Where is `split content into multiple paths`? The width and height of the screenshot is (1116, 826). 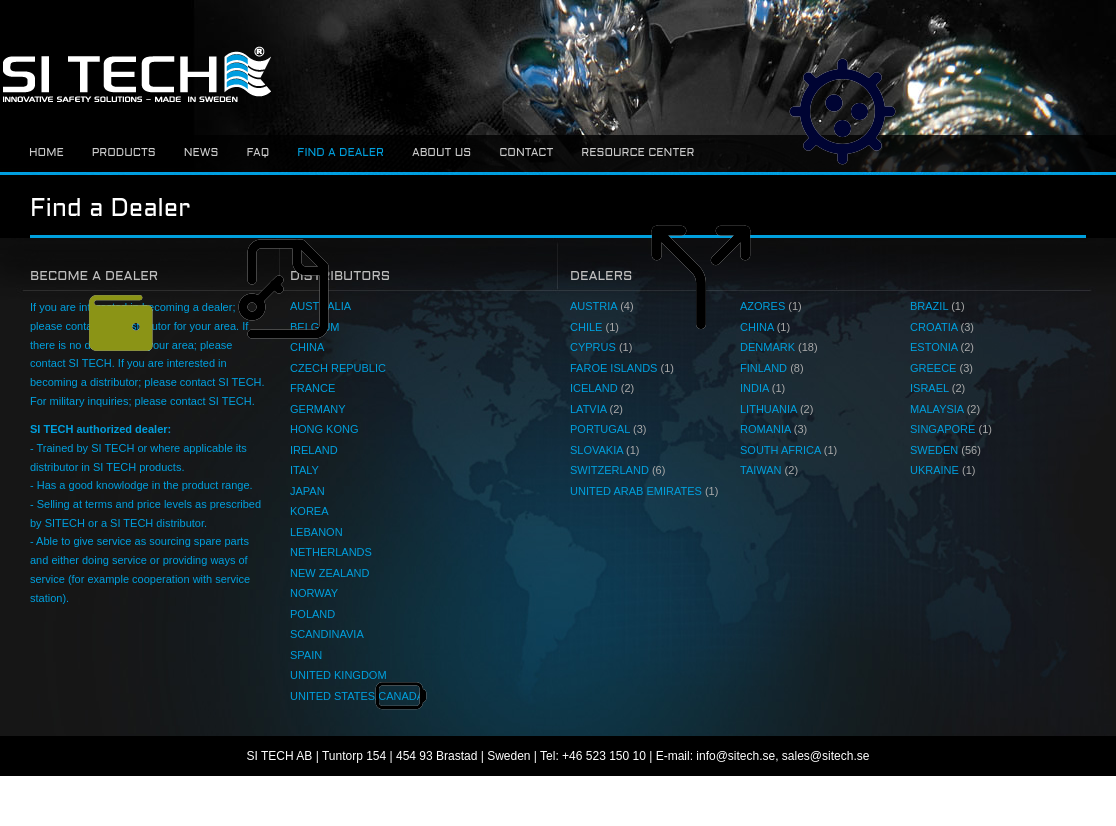 split content into multiple paths is located at coordinates (701, 275).